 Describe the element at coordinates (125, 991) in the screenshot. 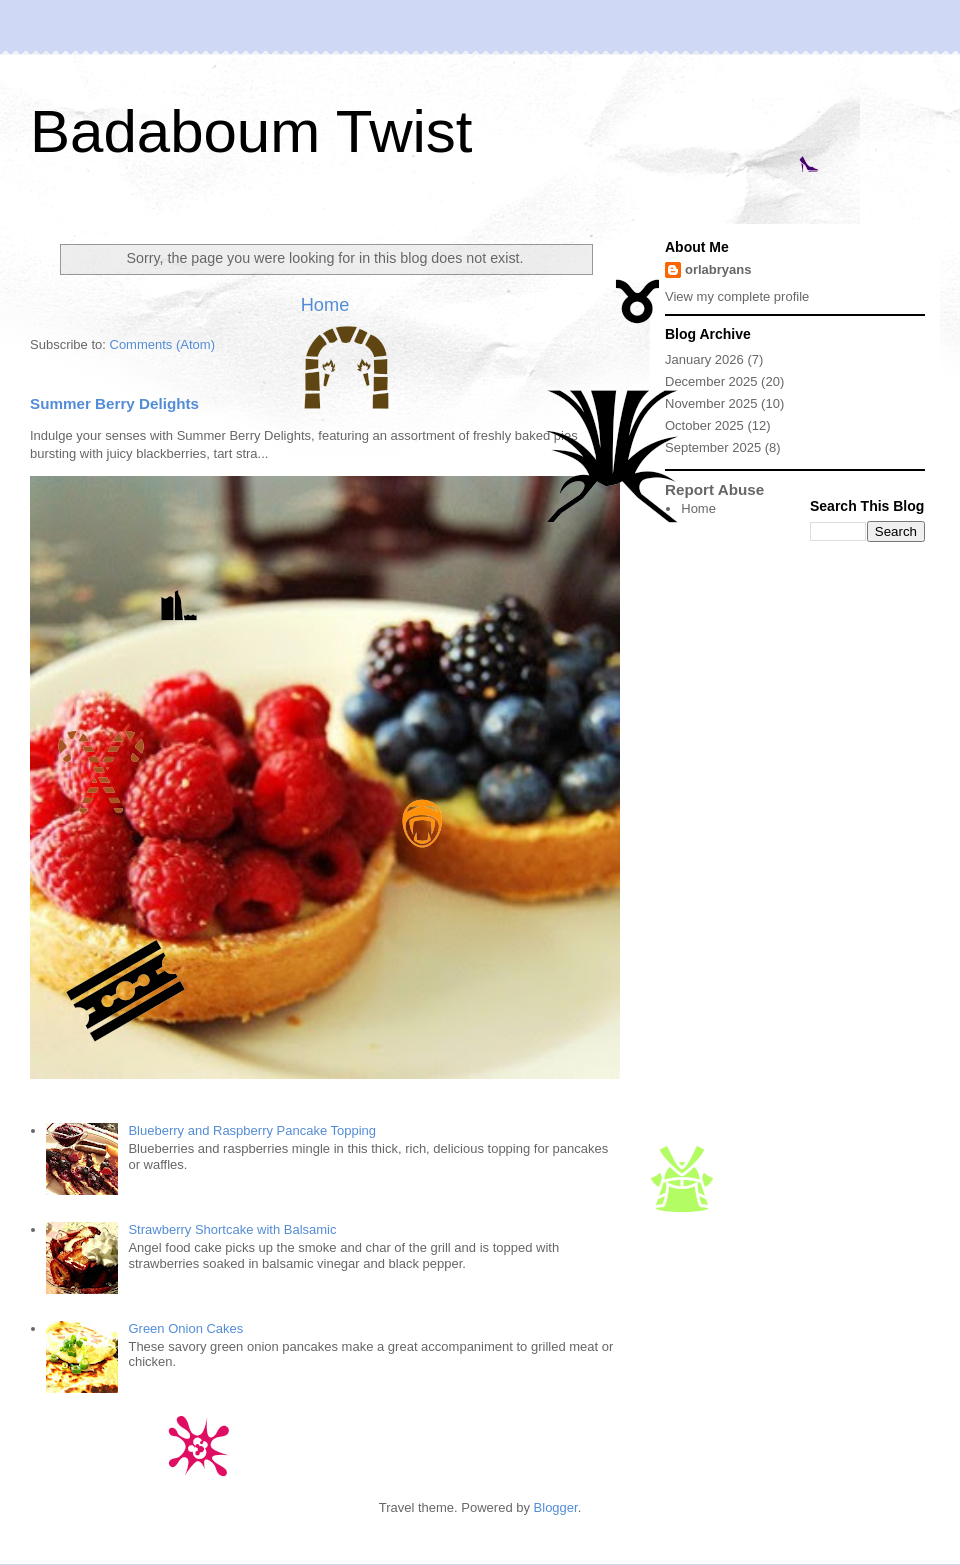

I see `razor blade tool or cutting implement` at that location.